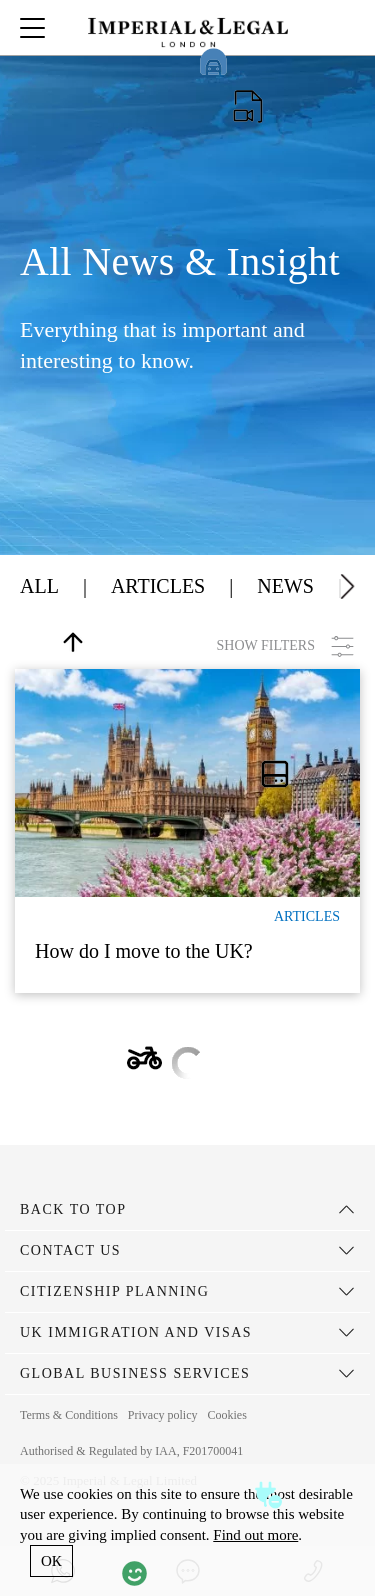 The height and width of the screenshot is (1596, 375). What do you see at coordinates (73, 642) in the screenshot?
I see `scroll to top of page` at bounding box center [73, 642].